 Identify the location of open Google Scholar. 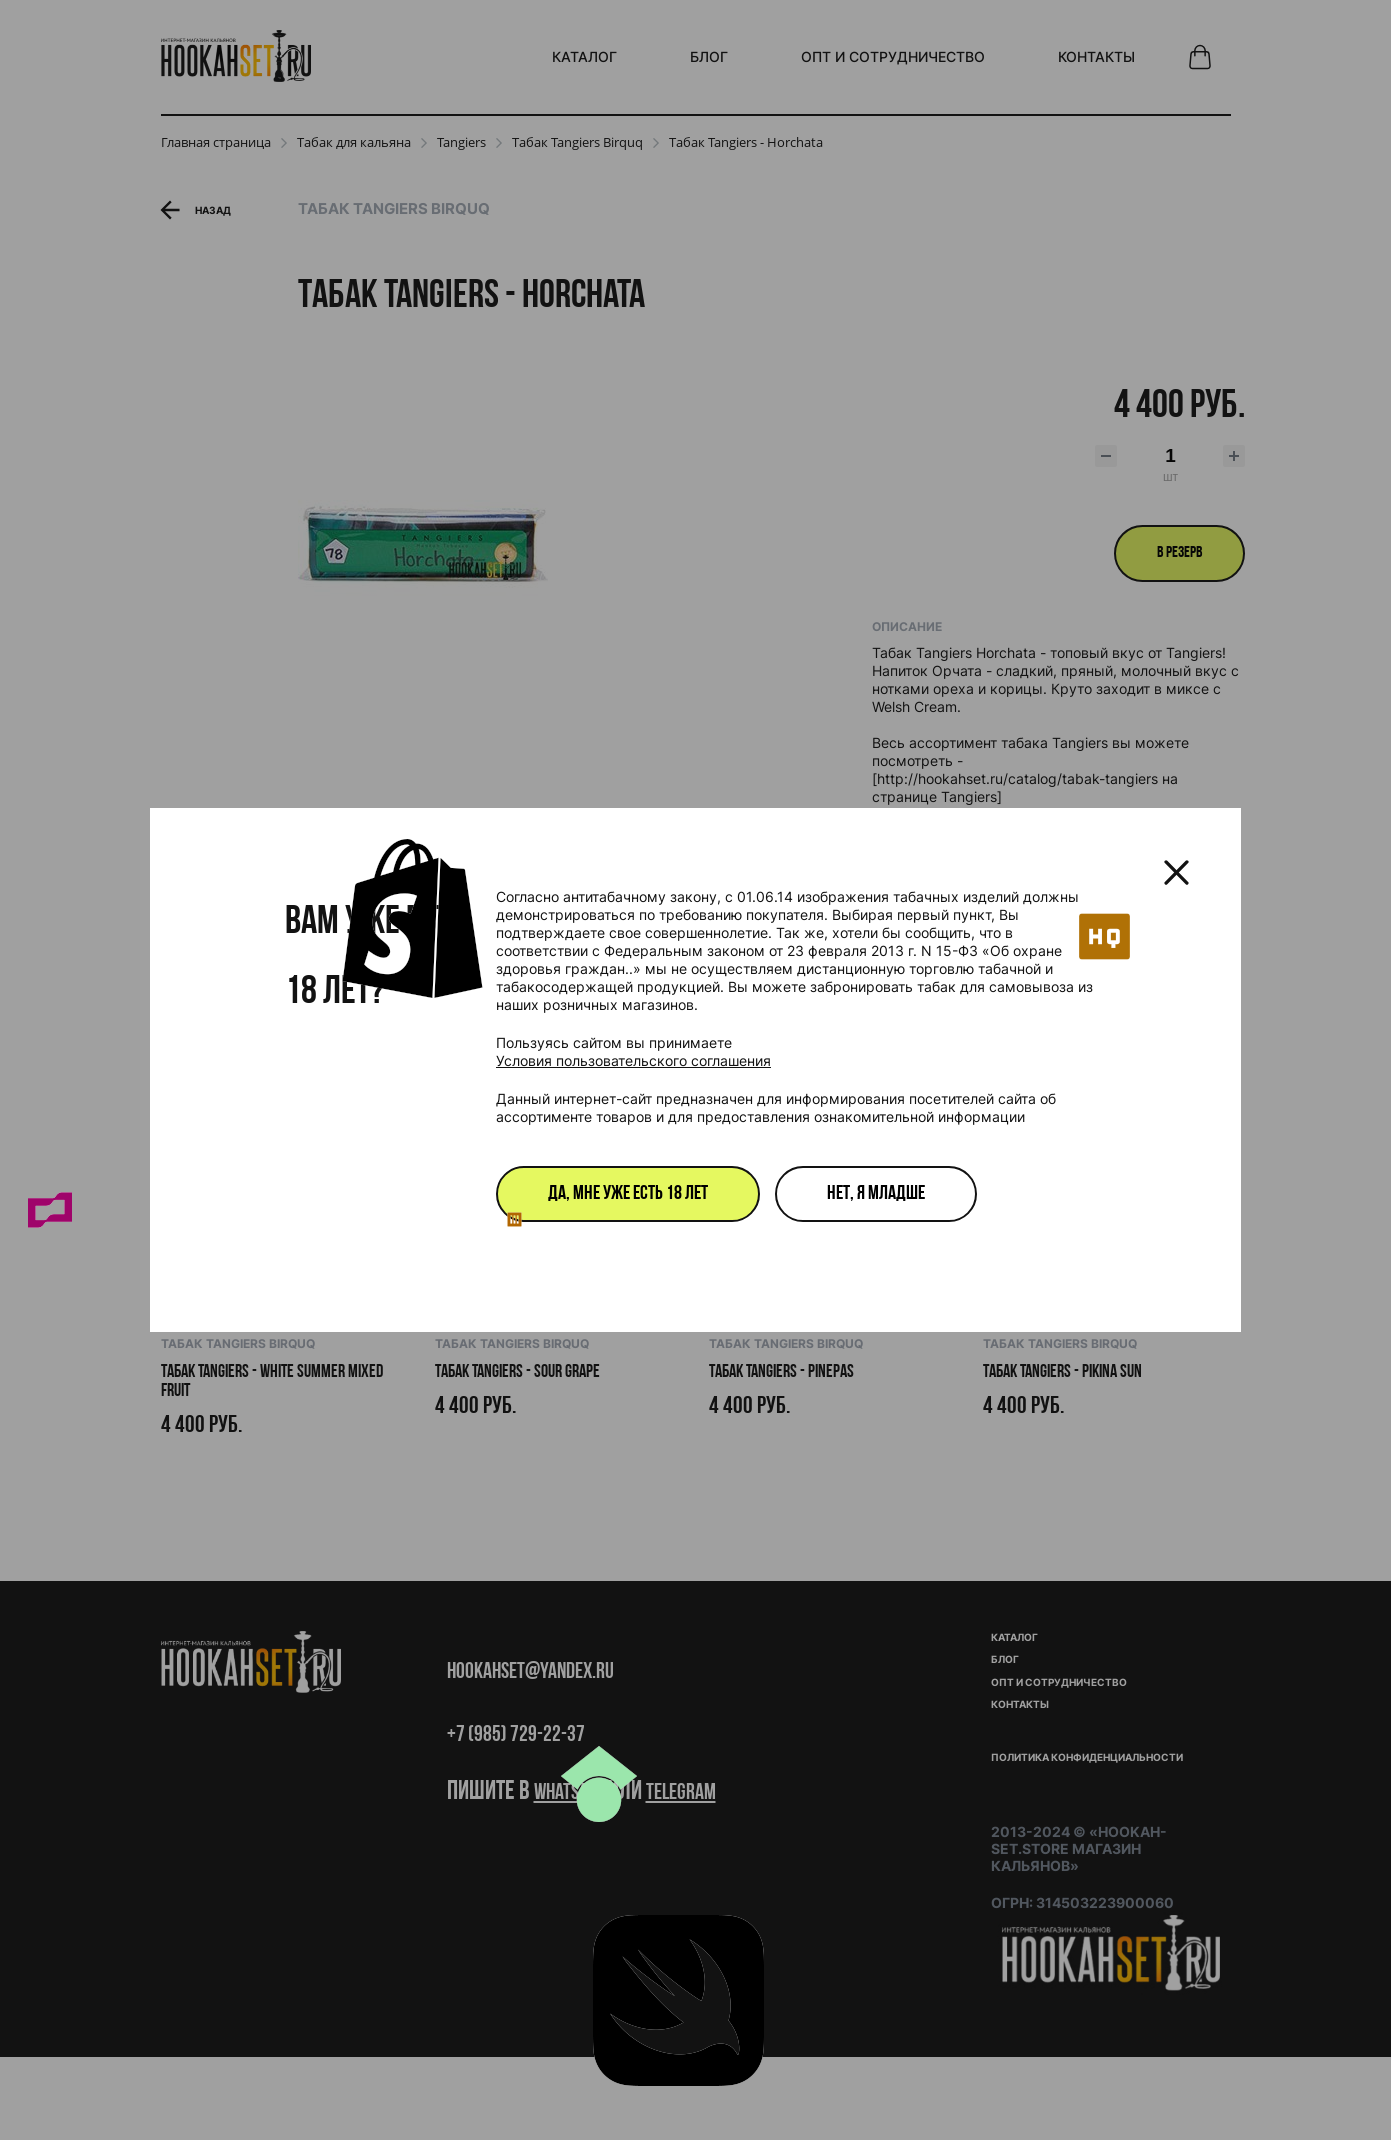
(599, 1784).